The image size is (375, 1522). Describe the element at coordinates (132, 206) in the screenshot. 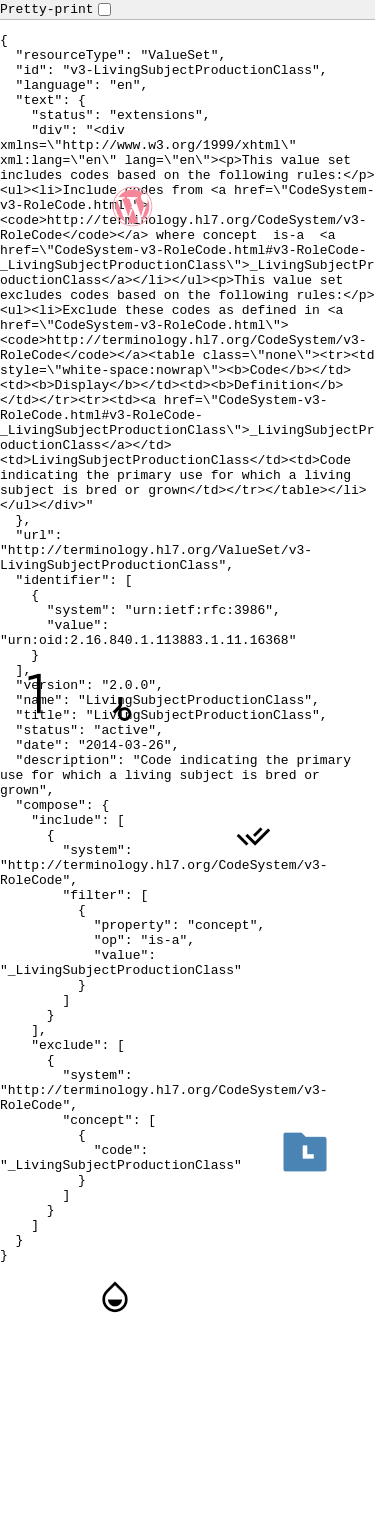

I see `wordpress logo` at that location.